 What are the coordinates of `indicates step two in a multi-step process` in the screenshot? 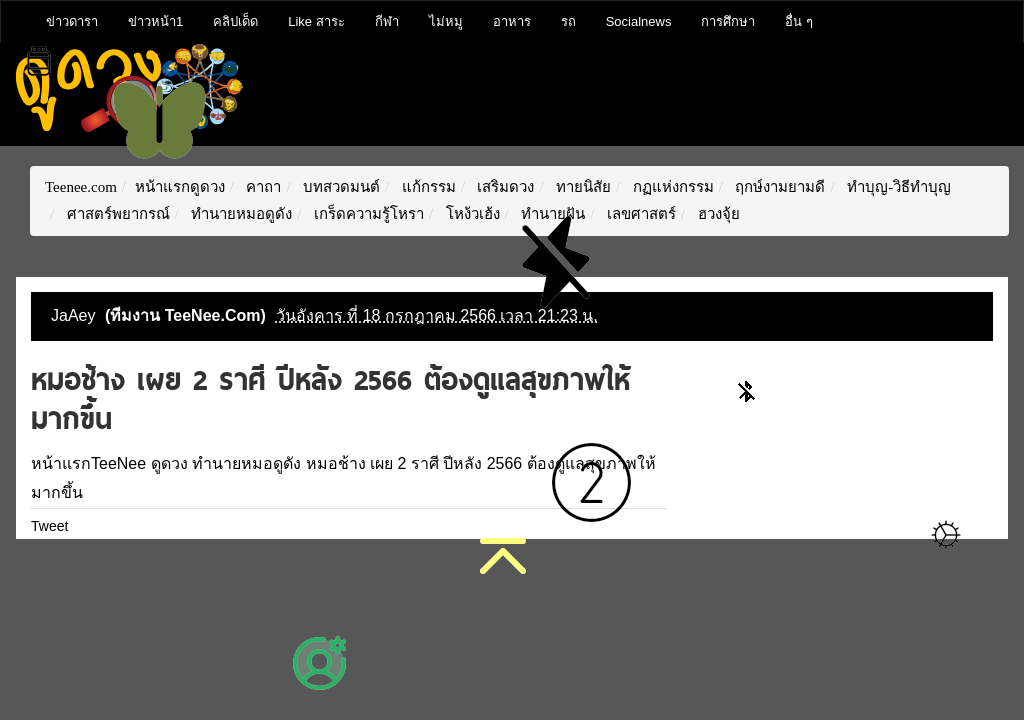 It's located at (591, 482).